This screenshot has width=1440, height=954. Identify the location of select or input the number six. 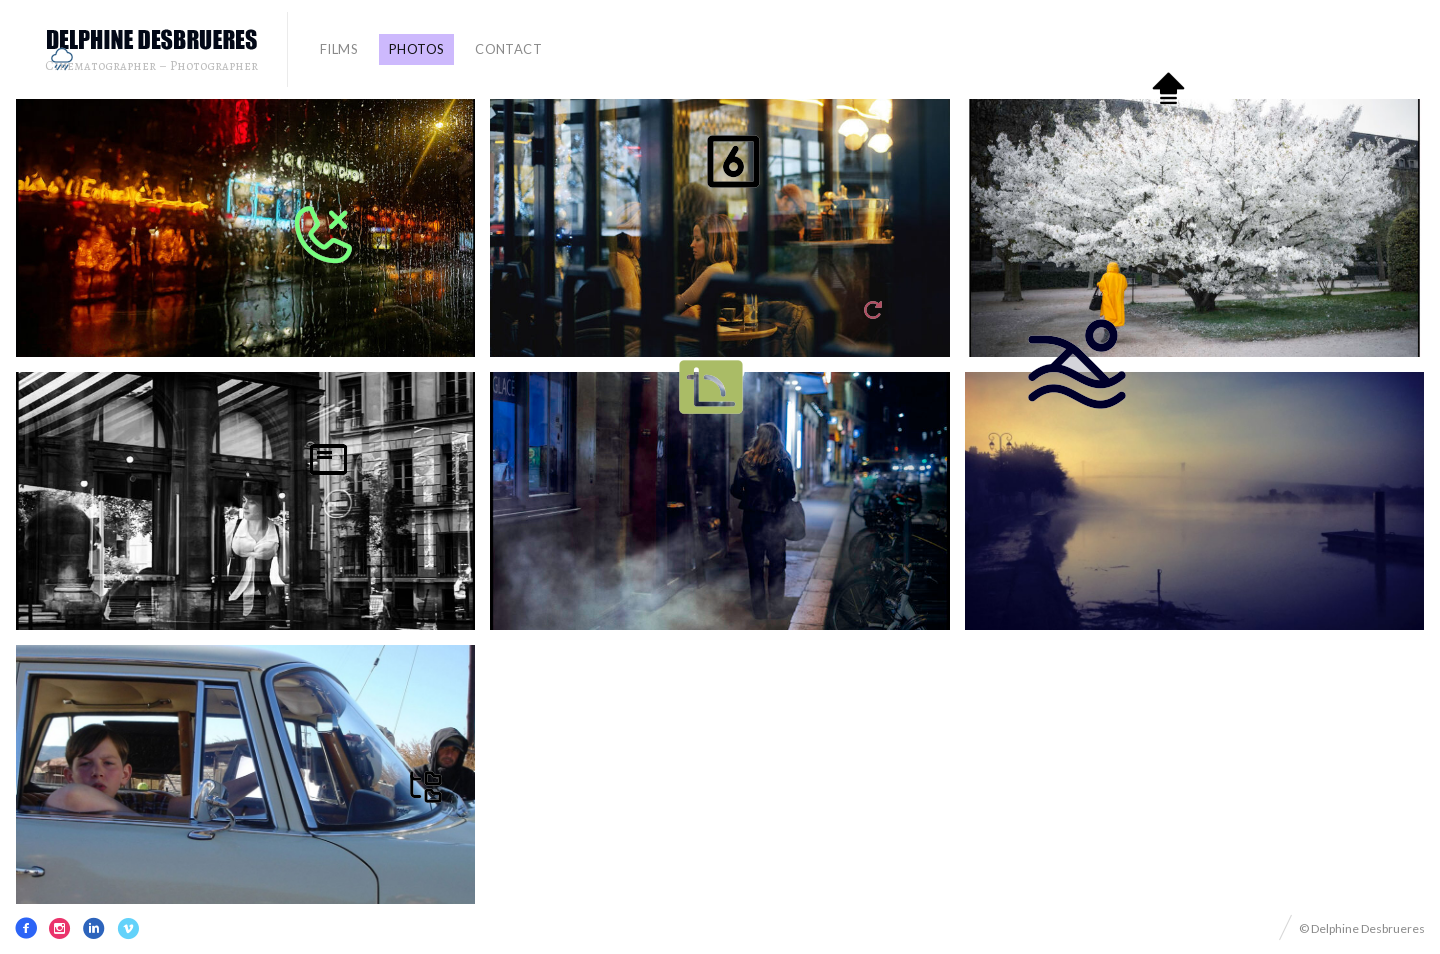
(733, 161).